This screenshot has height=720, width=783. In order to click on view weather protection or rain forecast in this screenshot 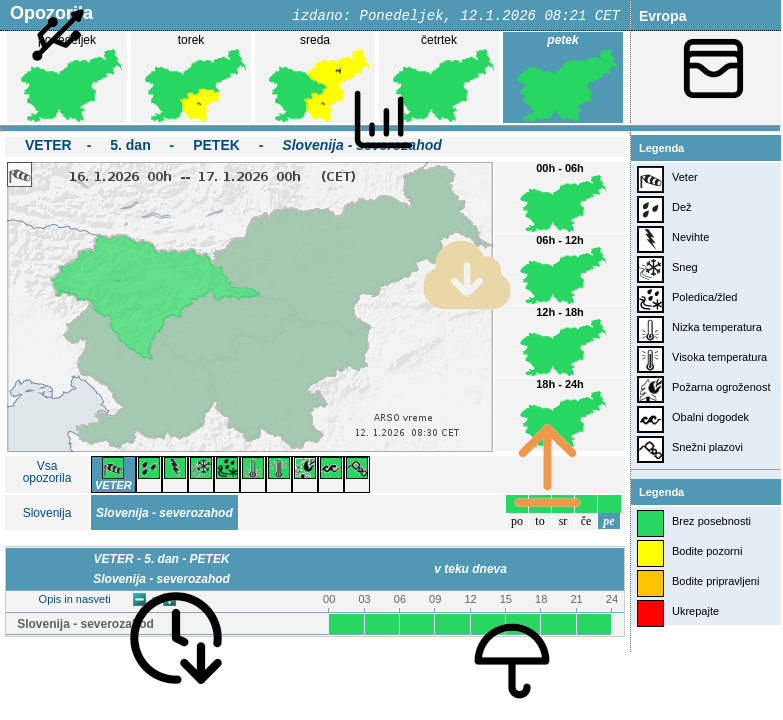, I will do `click(512, 661)`.